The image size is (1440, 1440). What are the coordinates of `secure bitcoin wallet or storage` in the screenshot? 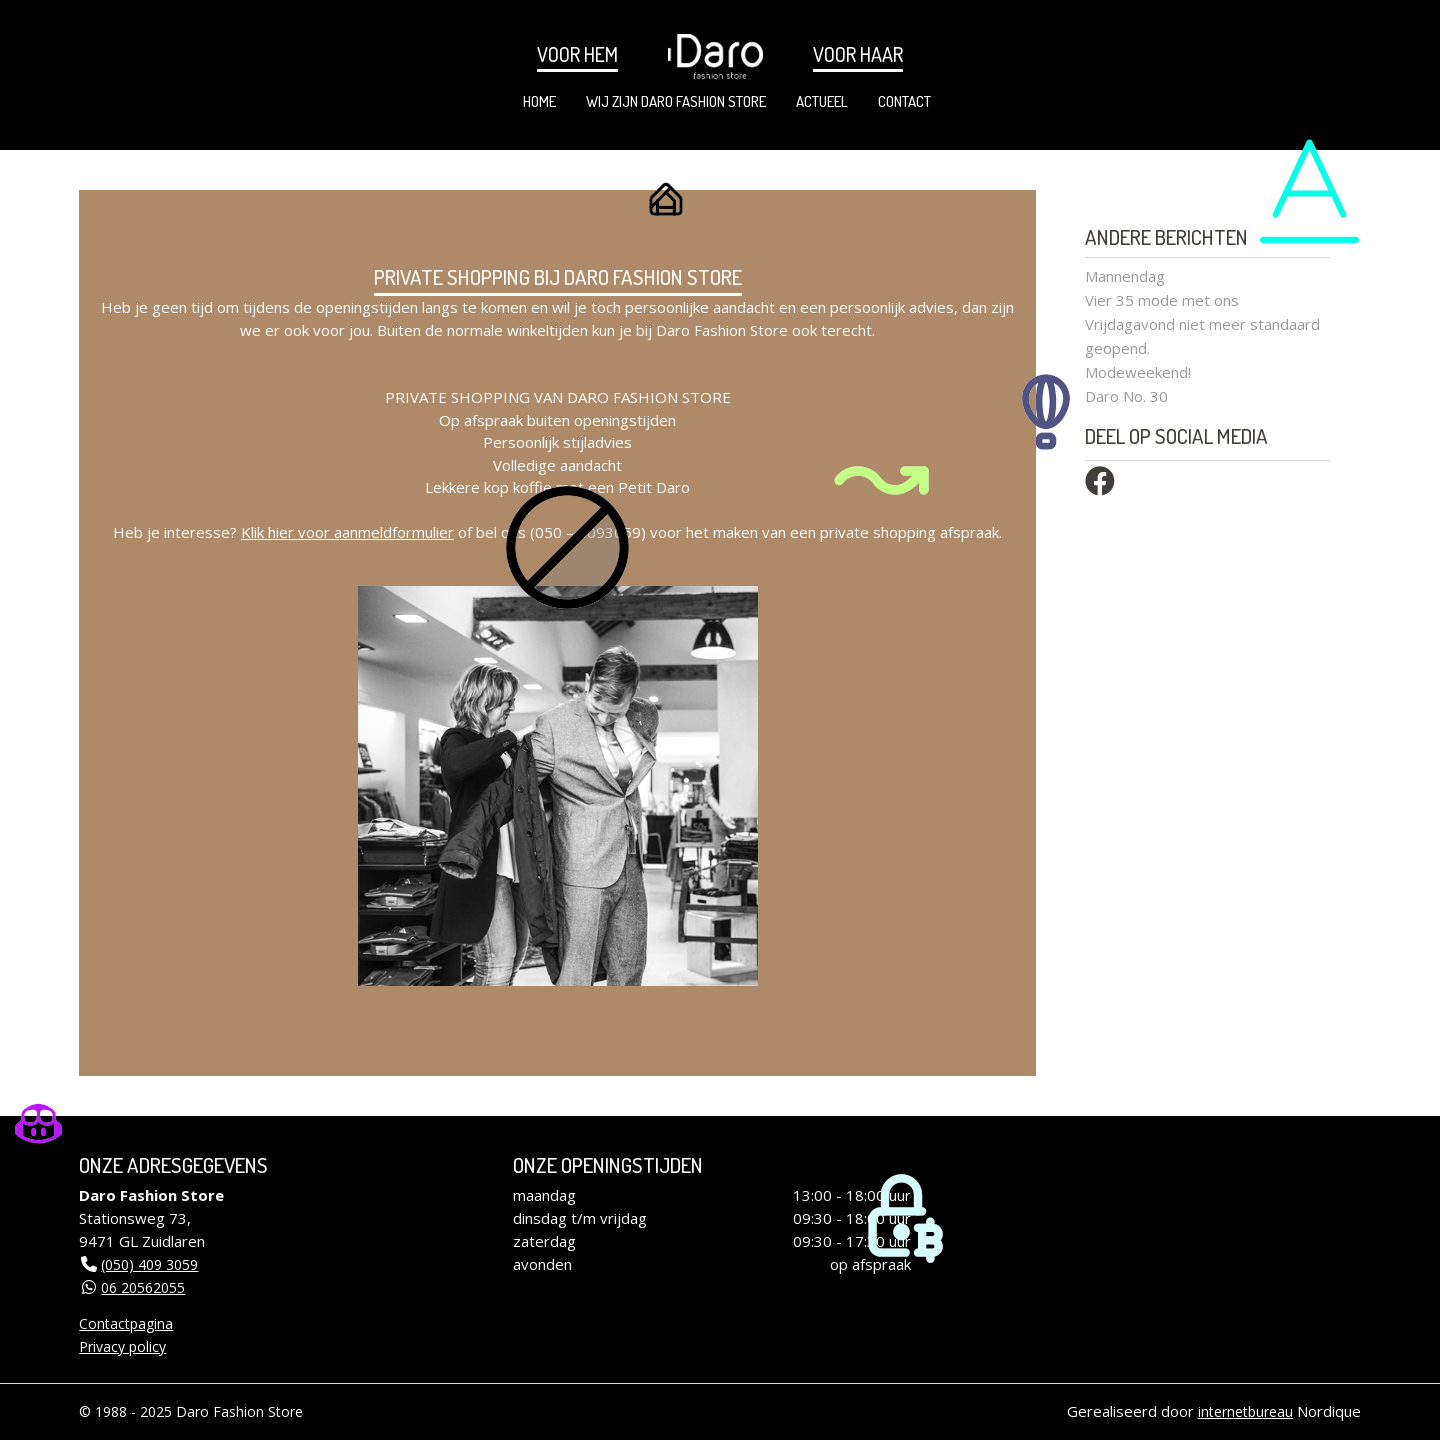 It's located at (901, 1215).